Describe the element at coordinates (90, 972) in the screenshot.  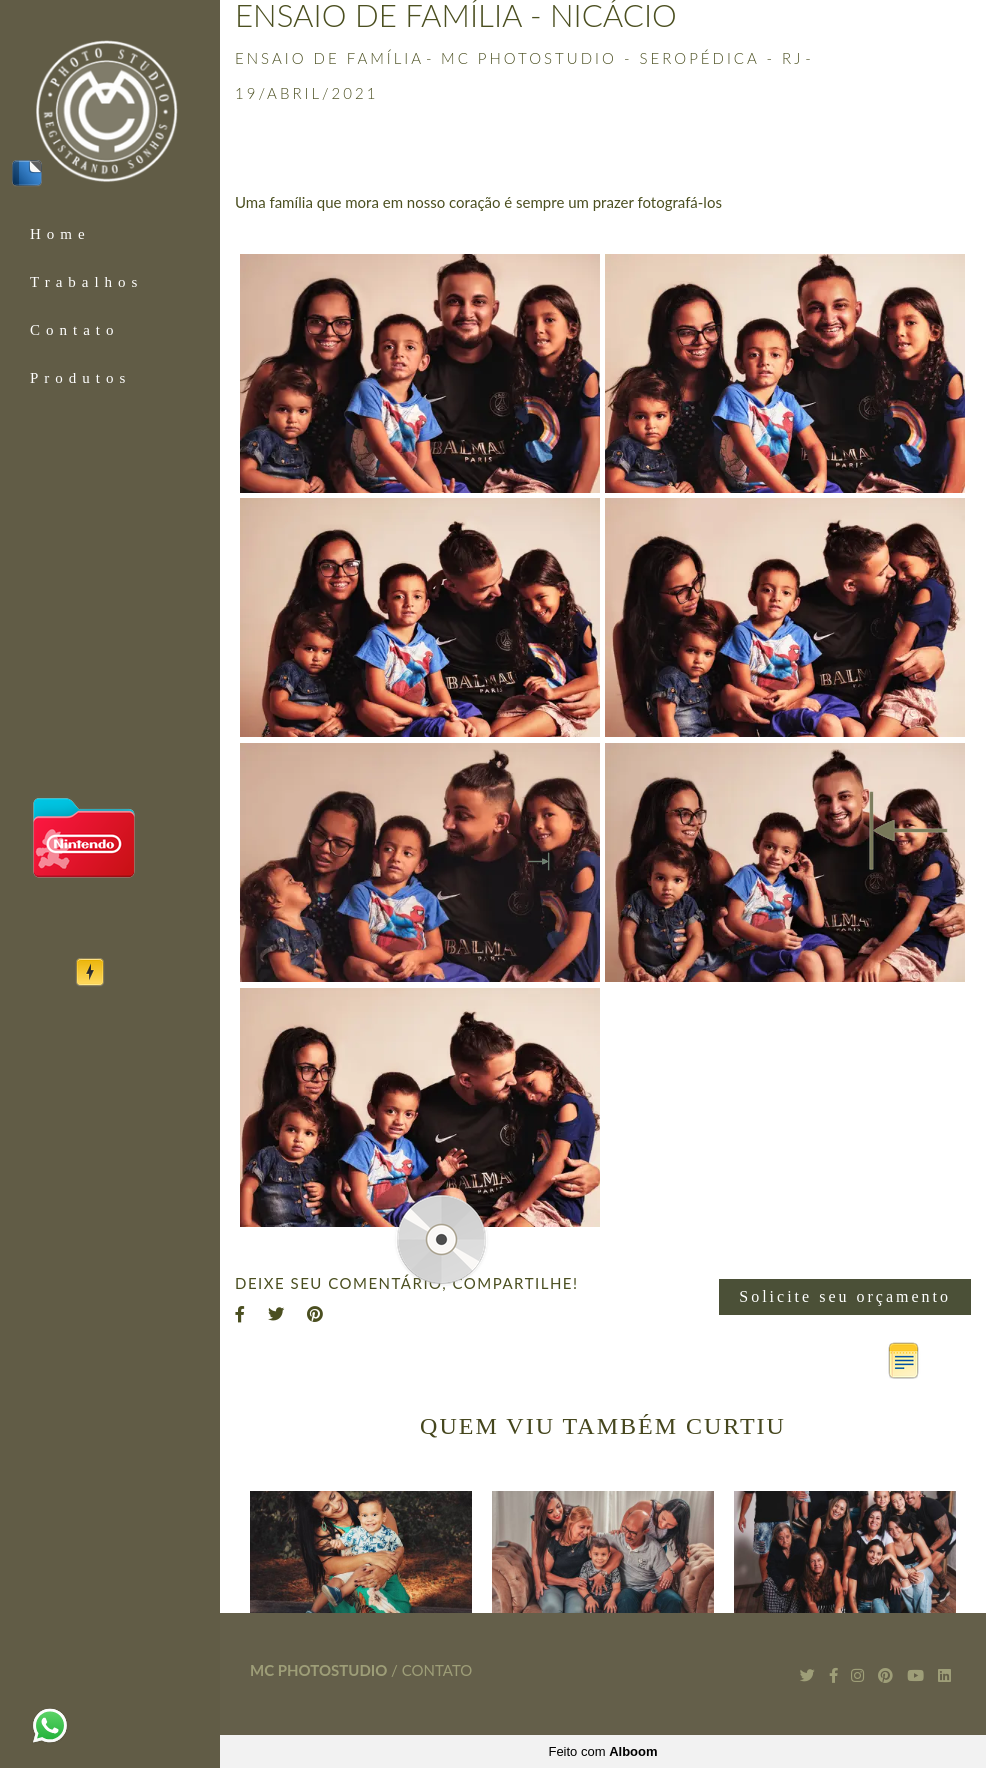
I see `access power and battery settings` at that location.